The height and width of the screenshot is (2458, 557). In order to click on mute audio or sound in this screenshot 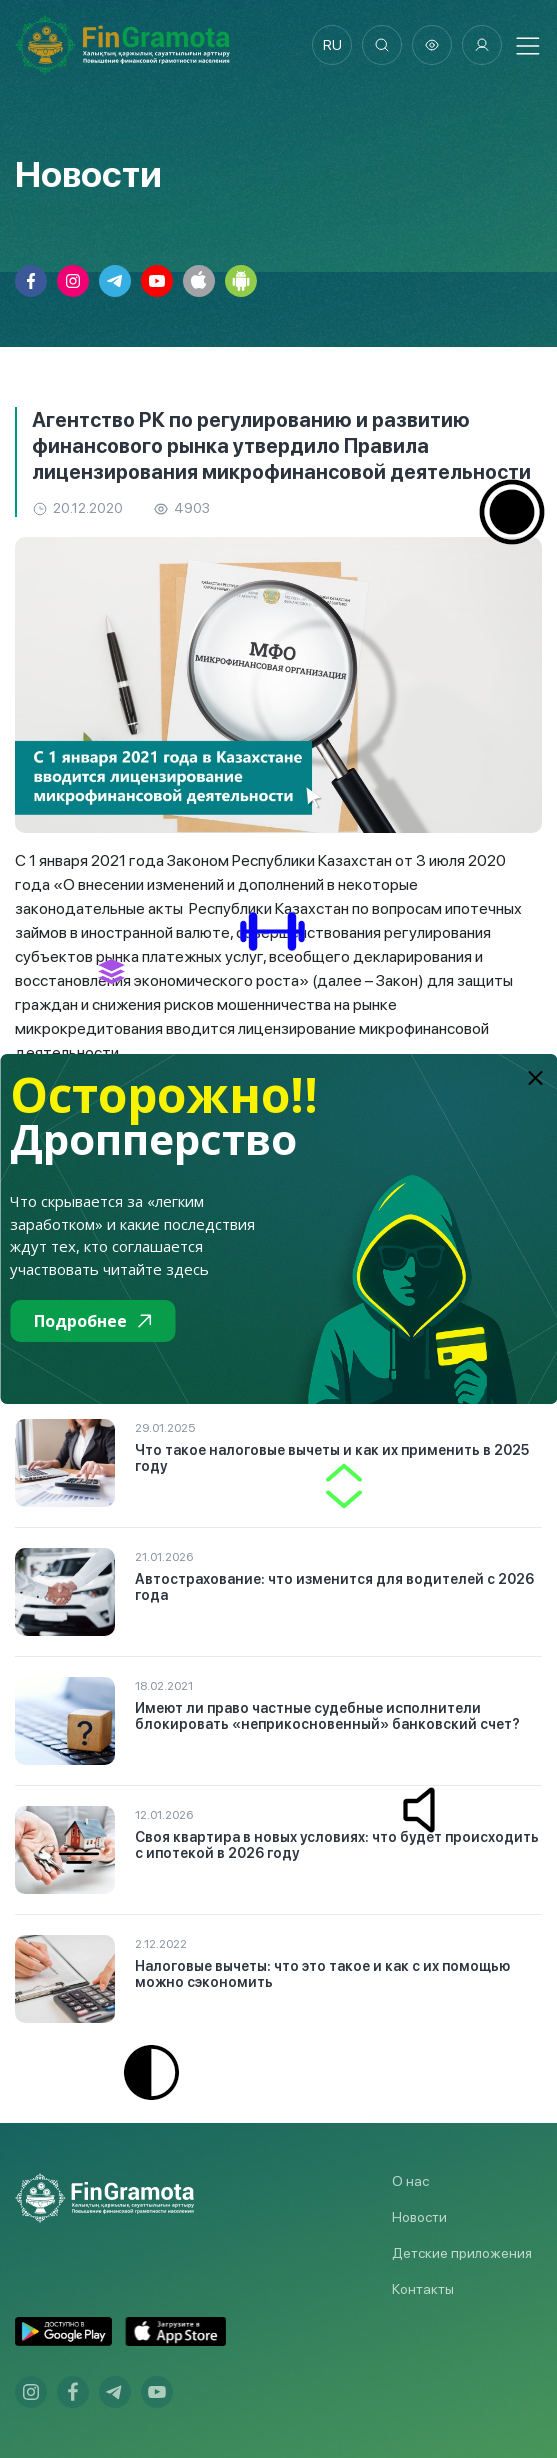, I will do `click(419, 1810)`.